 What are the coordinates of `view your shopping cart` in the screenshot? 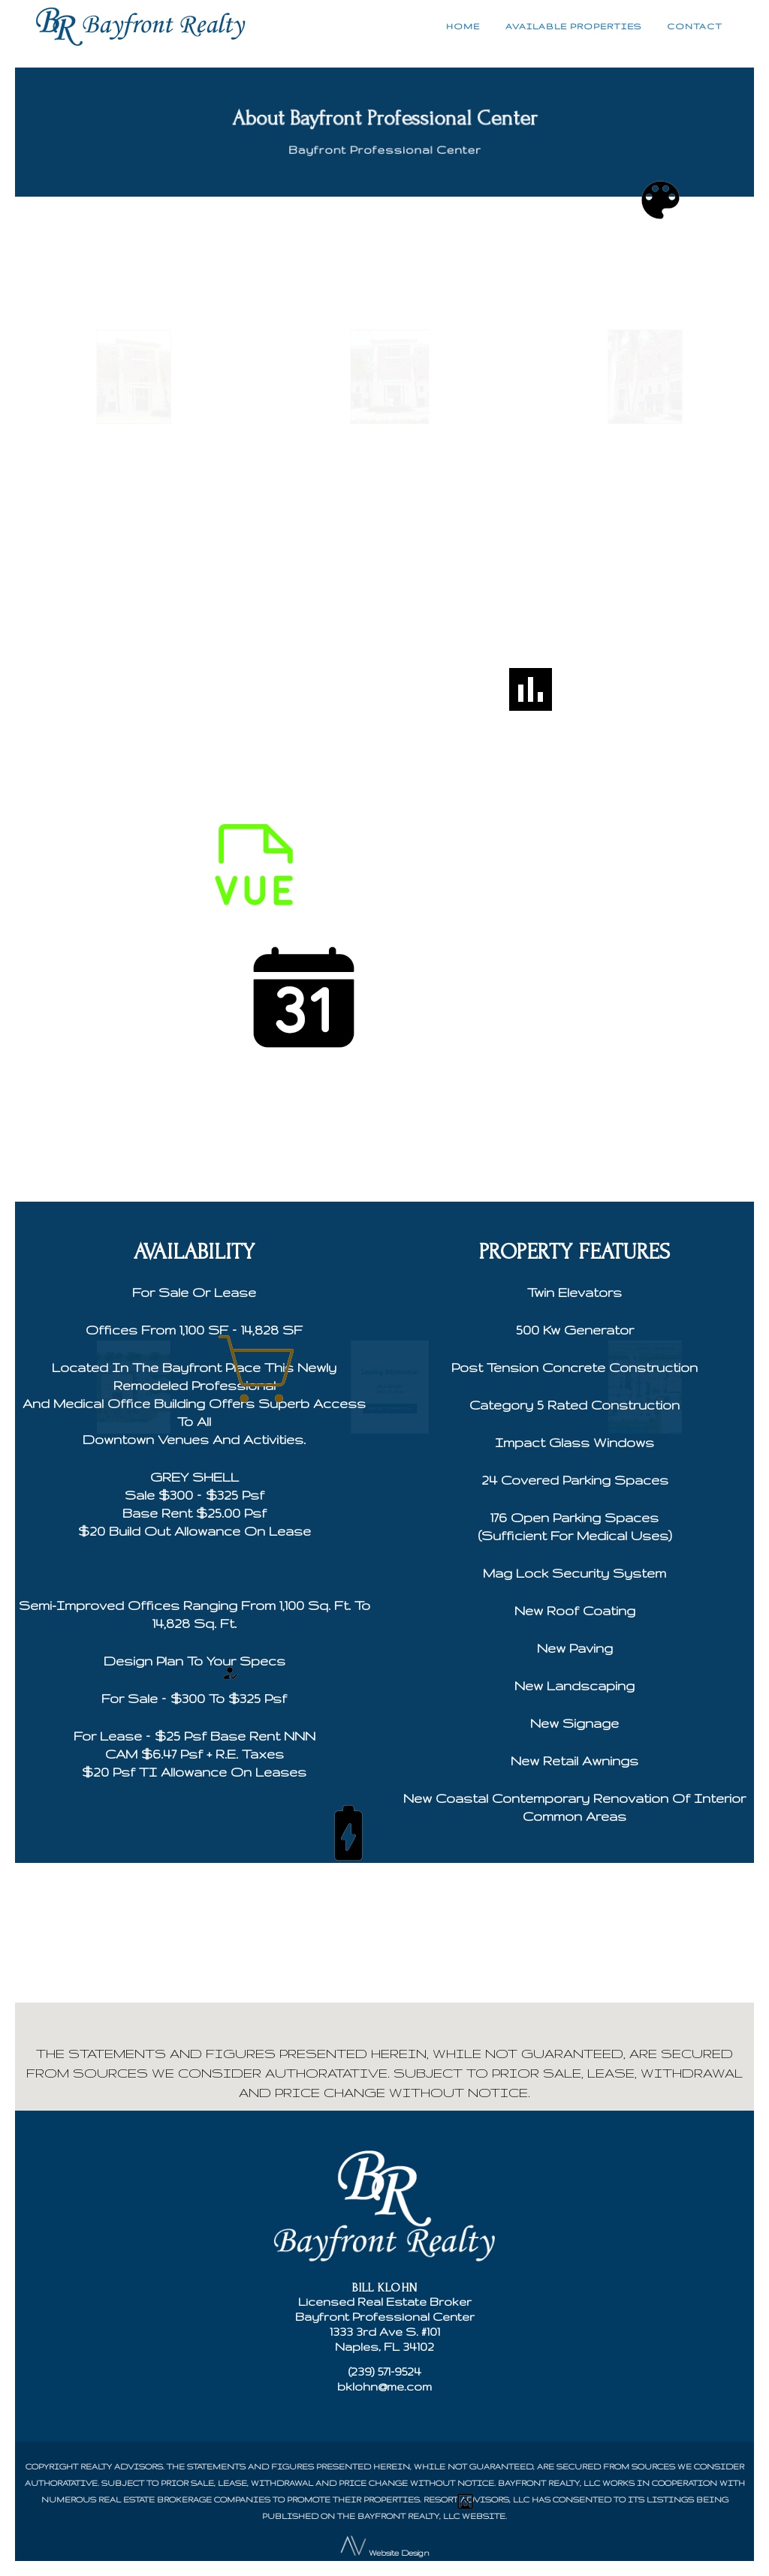 It's located at (258, 1369).